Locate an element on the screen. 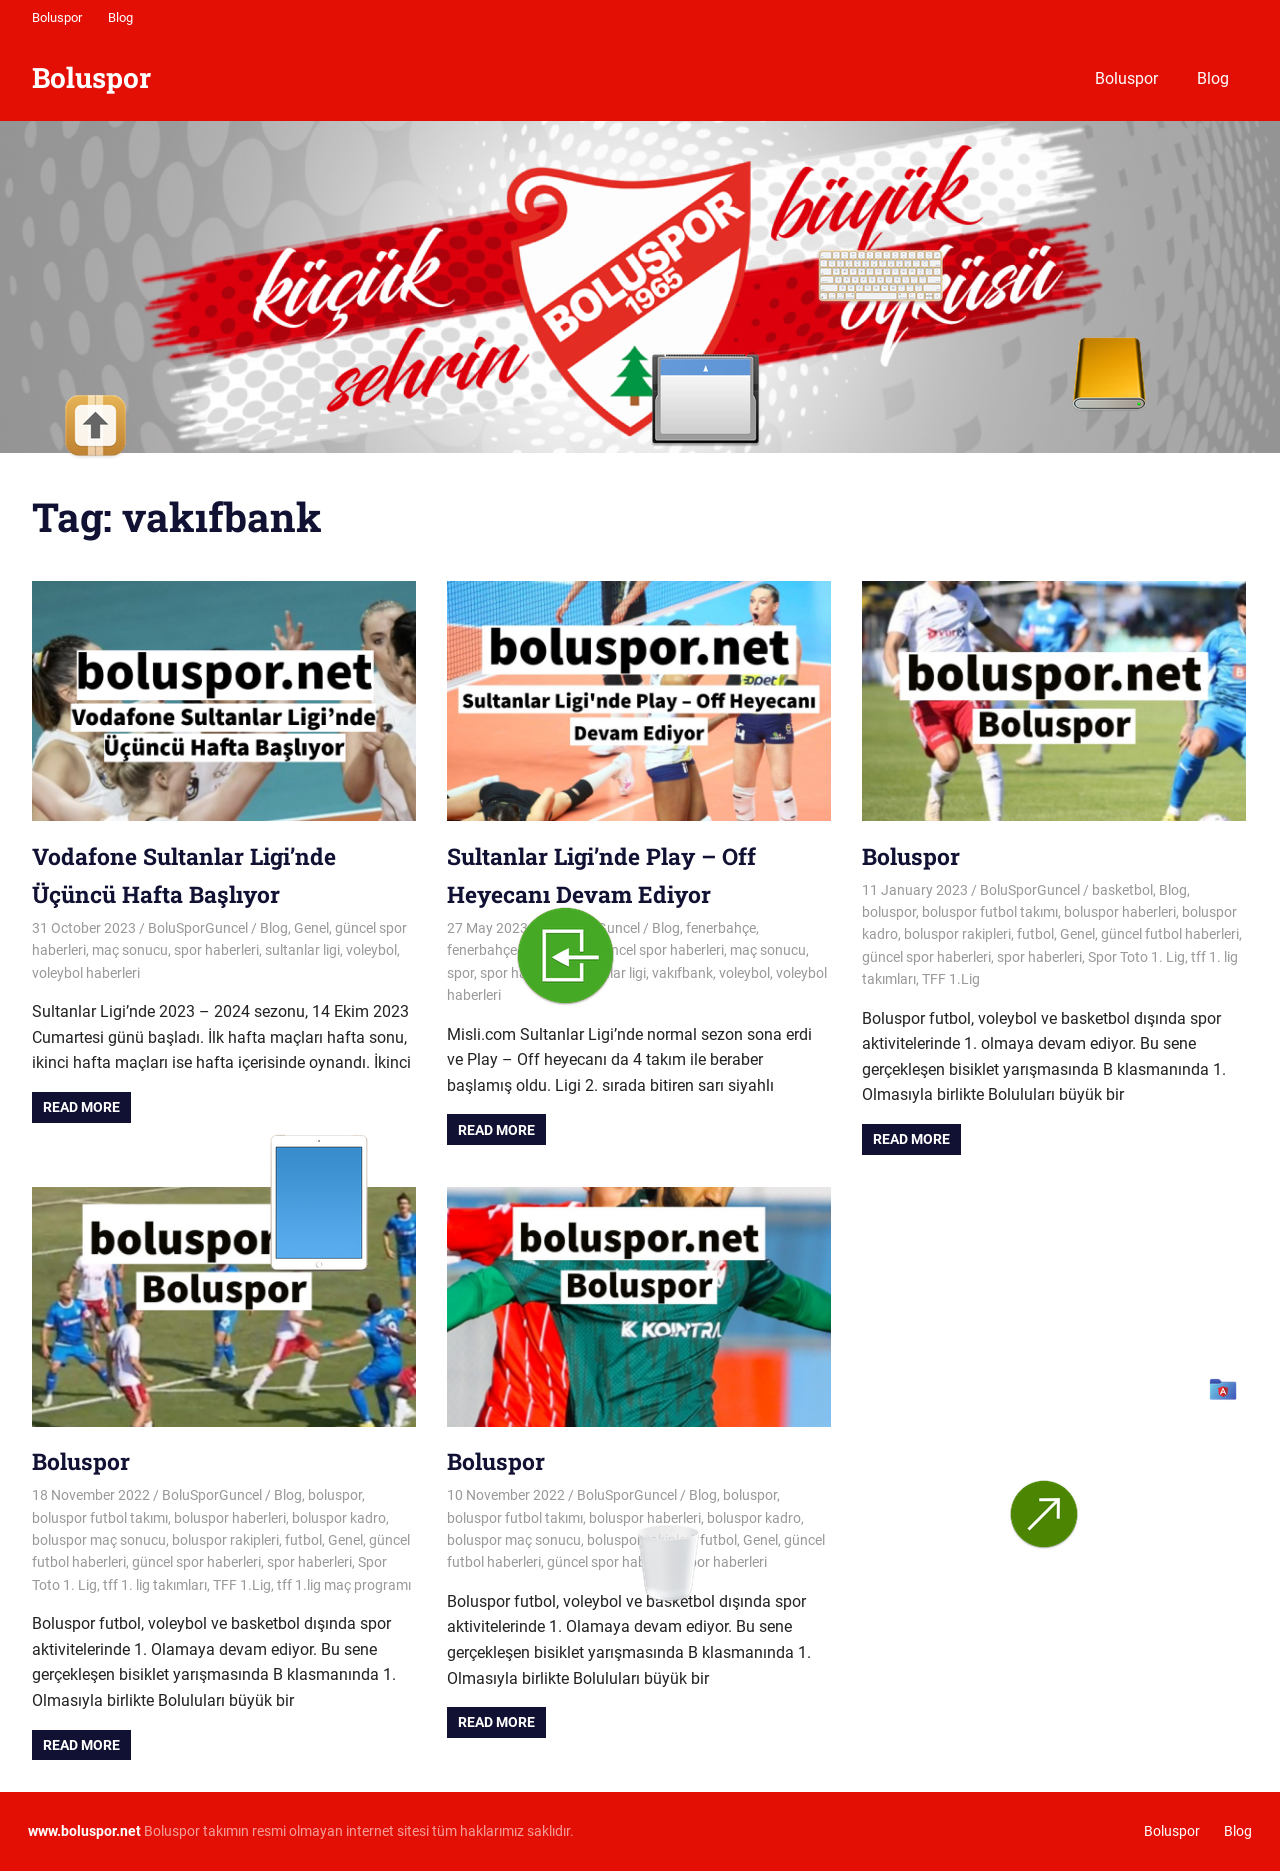 Image resolution: width=1280 pixels, height=1871 pixels. access external USB hard drive is located at coordinates (1109, 373).